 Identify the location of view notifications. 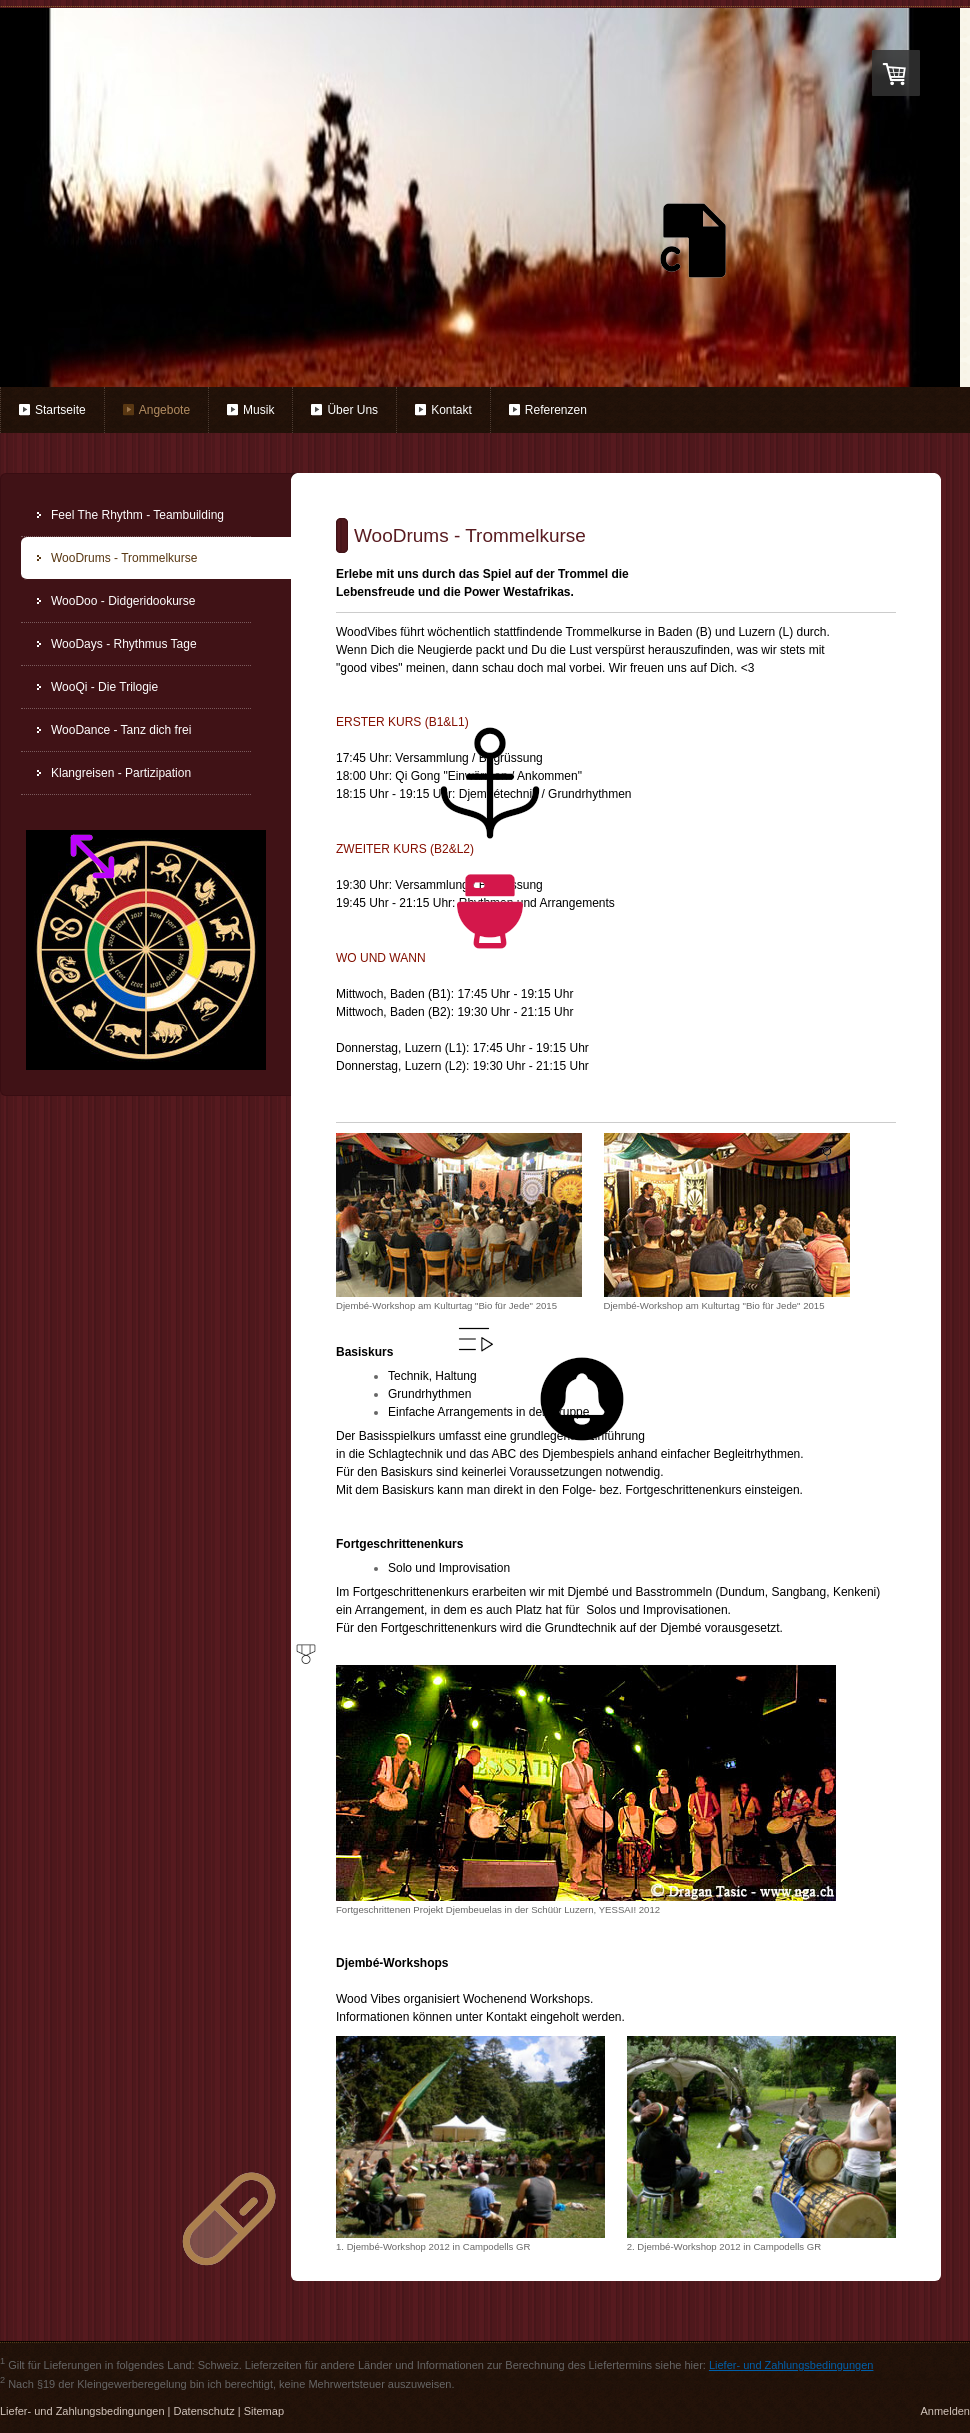
(582, 1399).